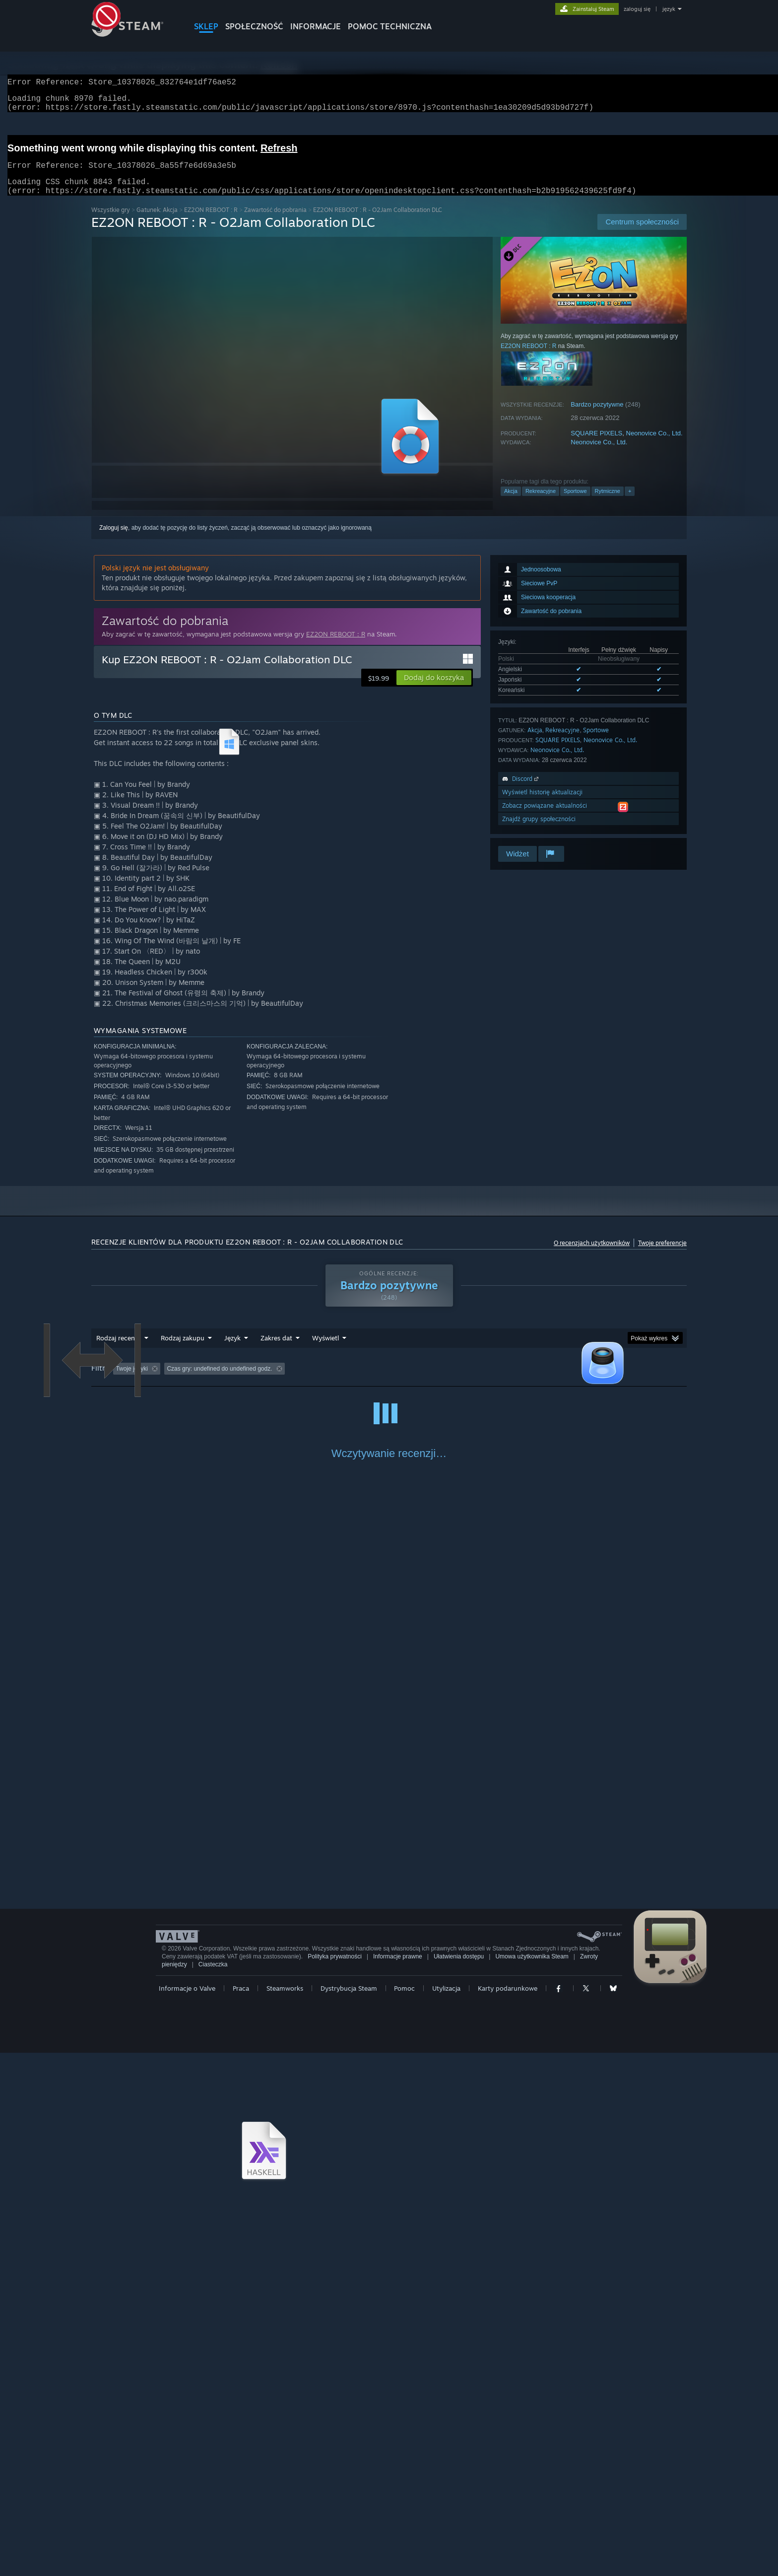 This screenshot has height=2576, width=778. What do you see at coordinates (92, 1360) in the screenshot?
I see `adjust spacing between elements` at bounding box center [92, 1360].